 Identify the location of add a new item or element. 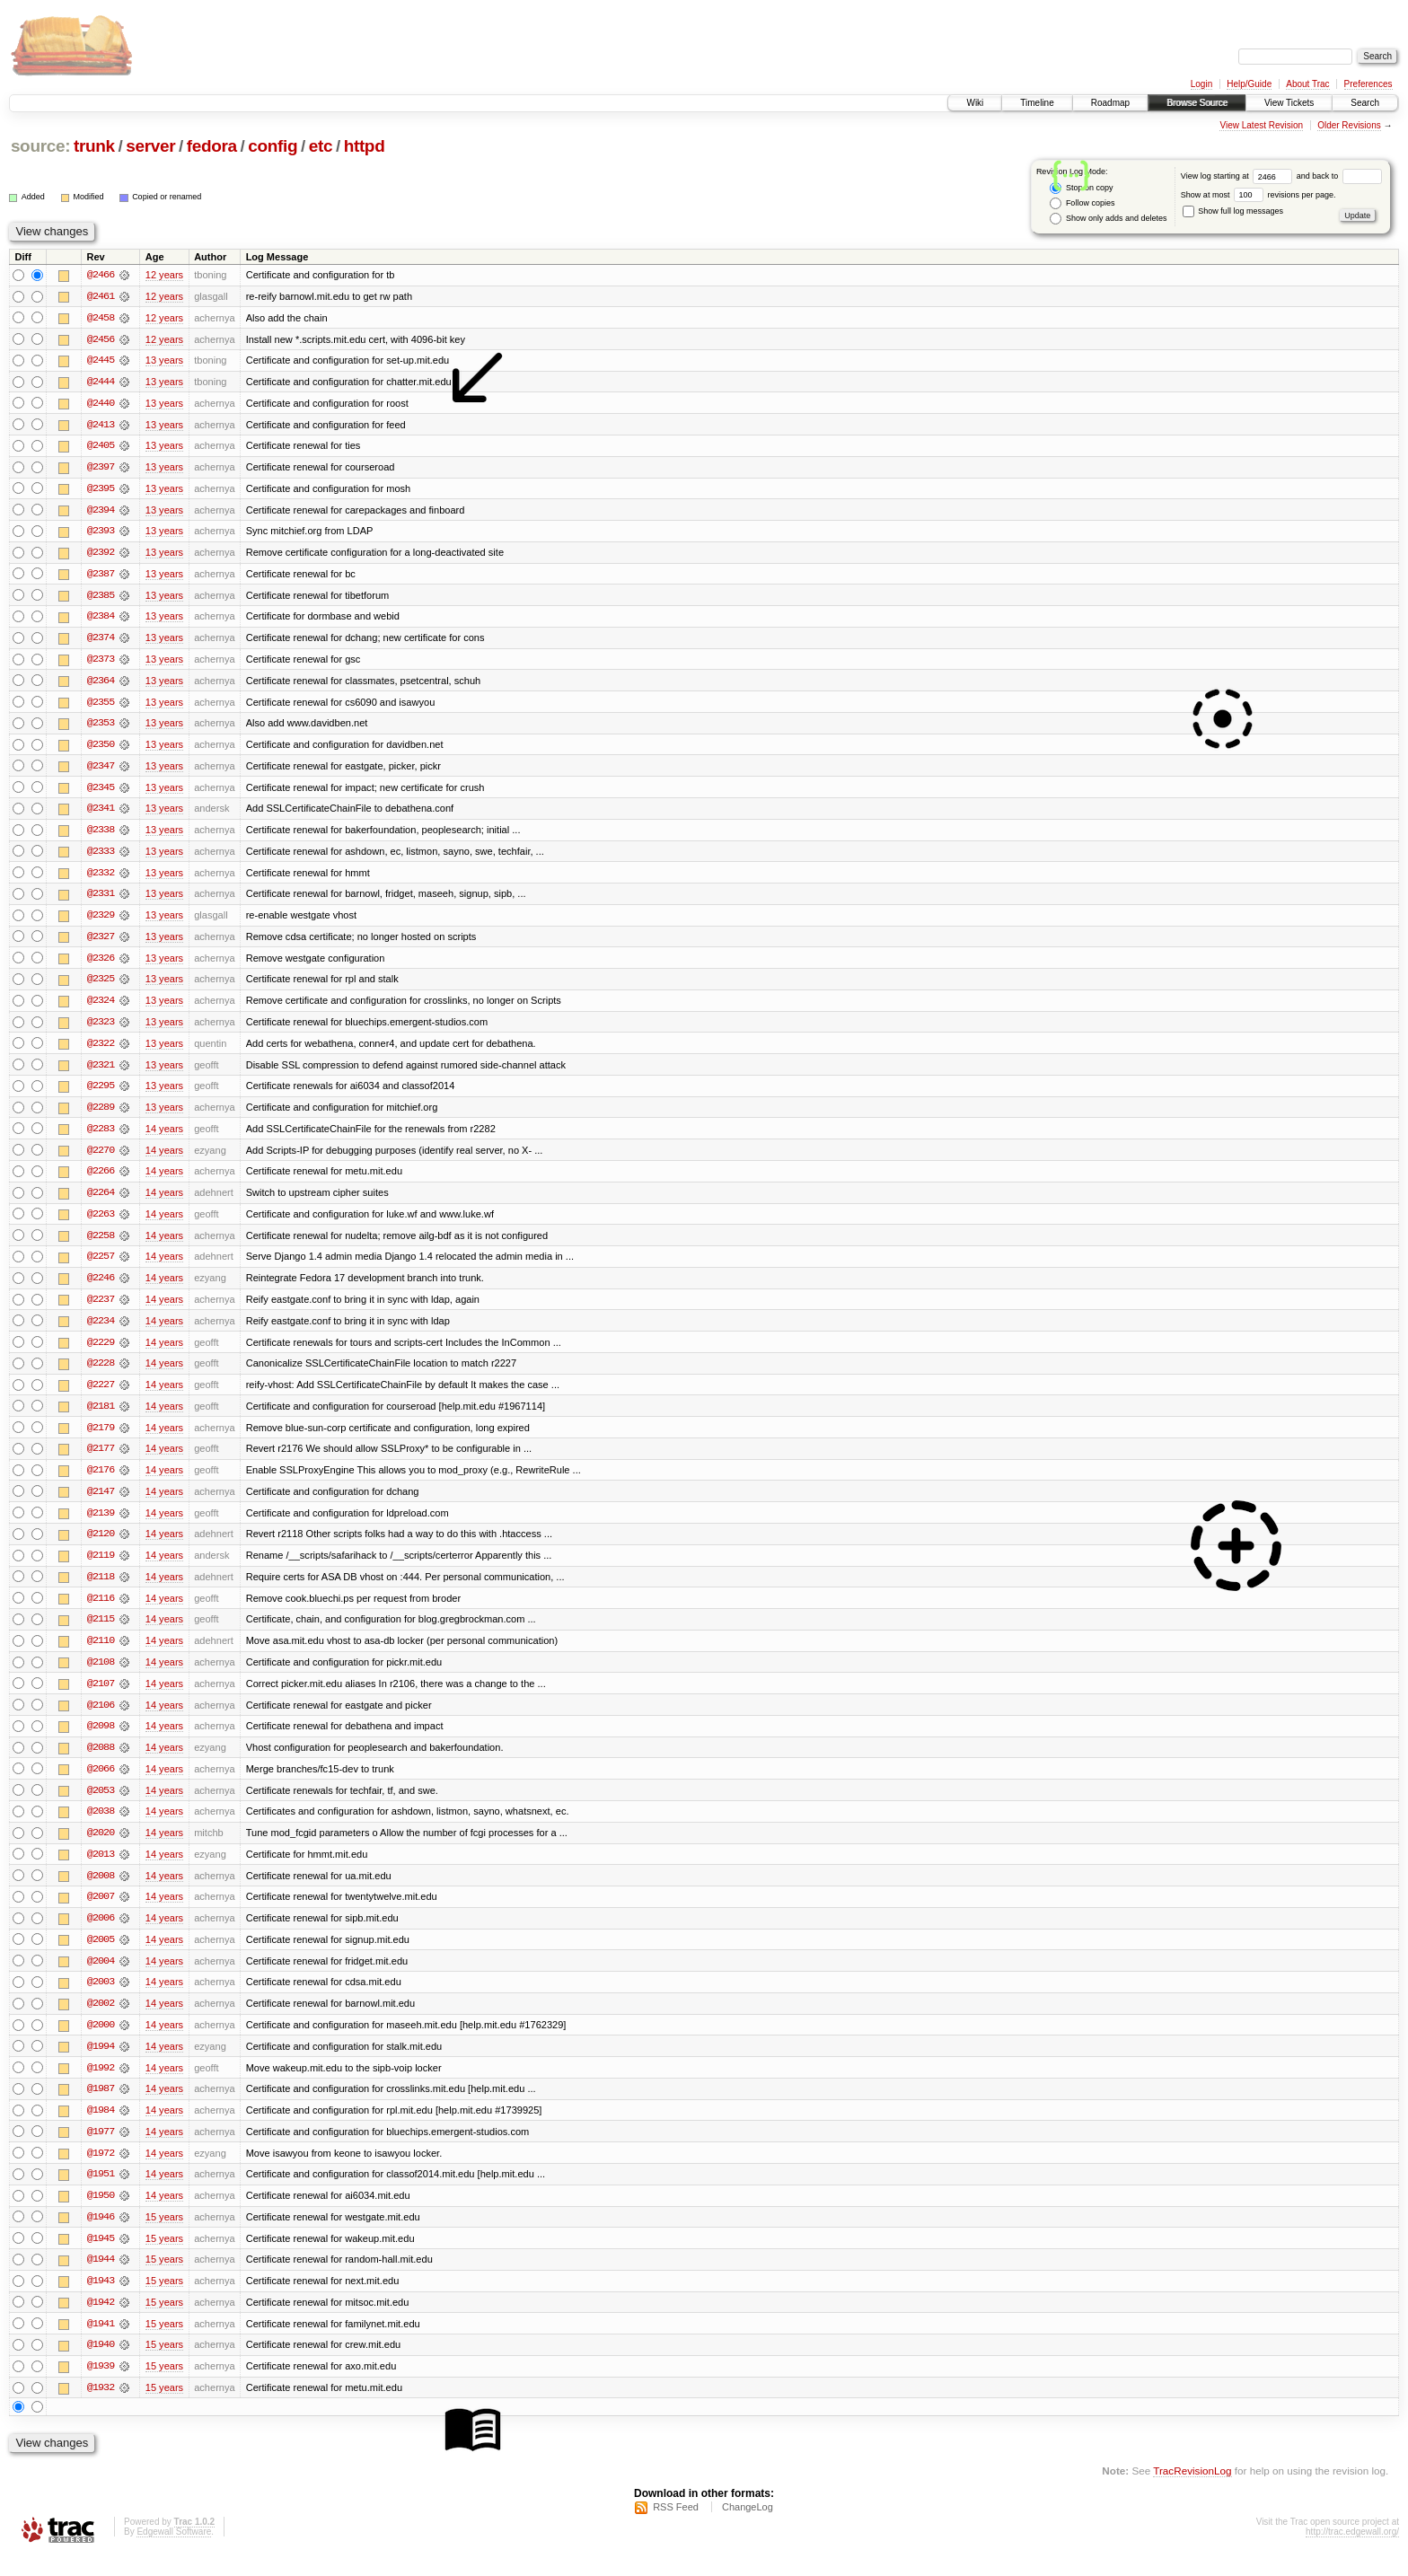
(1236, 1545).